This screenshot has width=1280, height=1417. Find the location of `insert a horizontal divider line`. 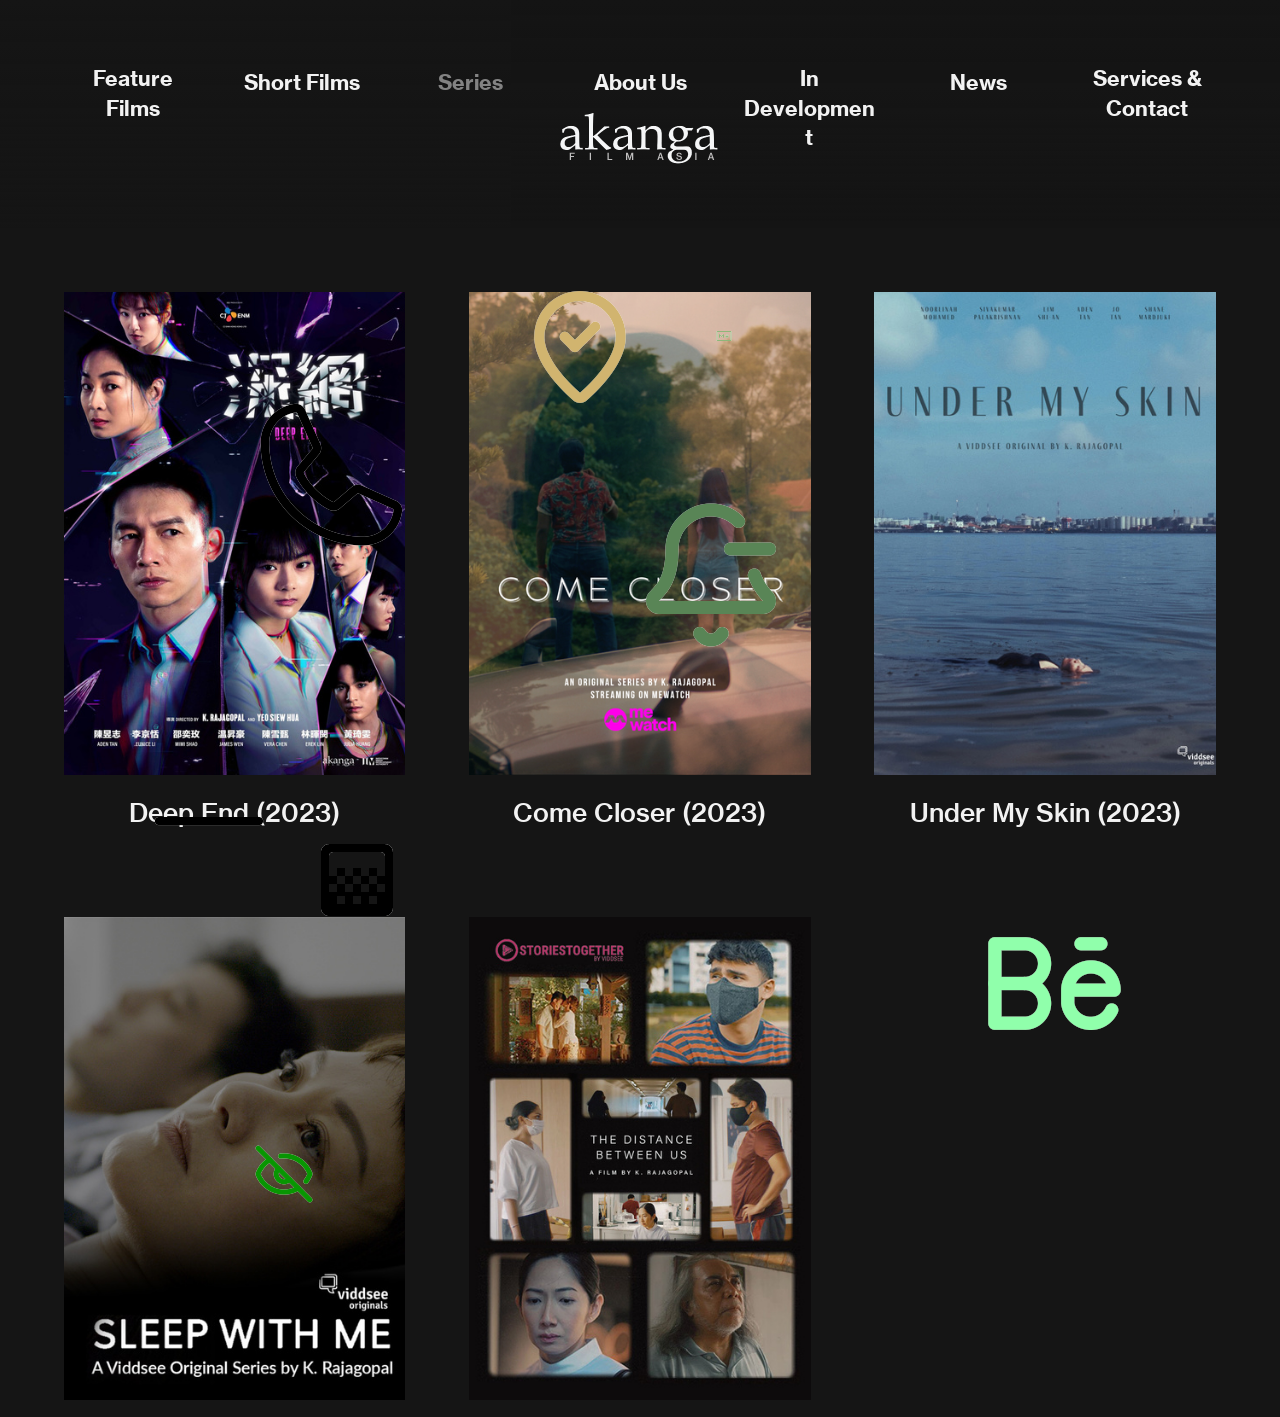

insert a horizontal divider line is located at coordinates (209, 817).